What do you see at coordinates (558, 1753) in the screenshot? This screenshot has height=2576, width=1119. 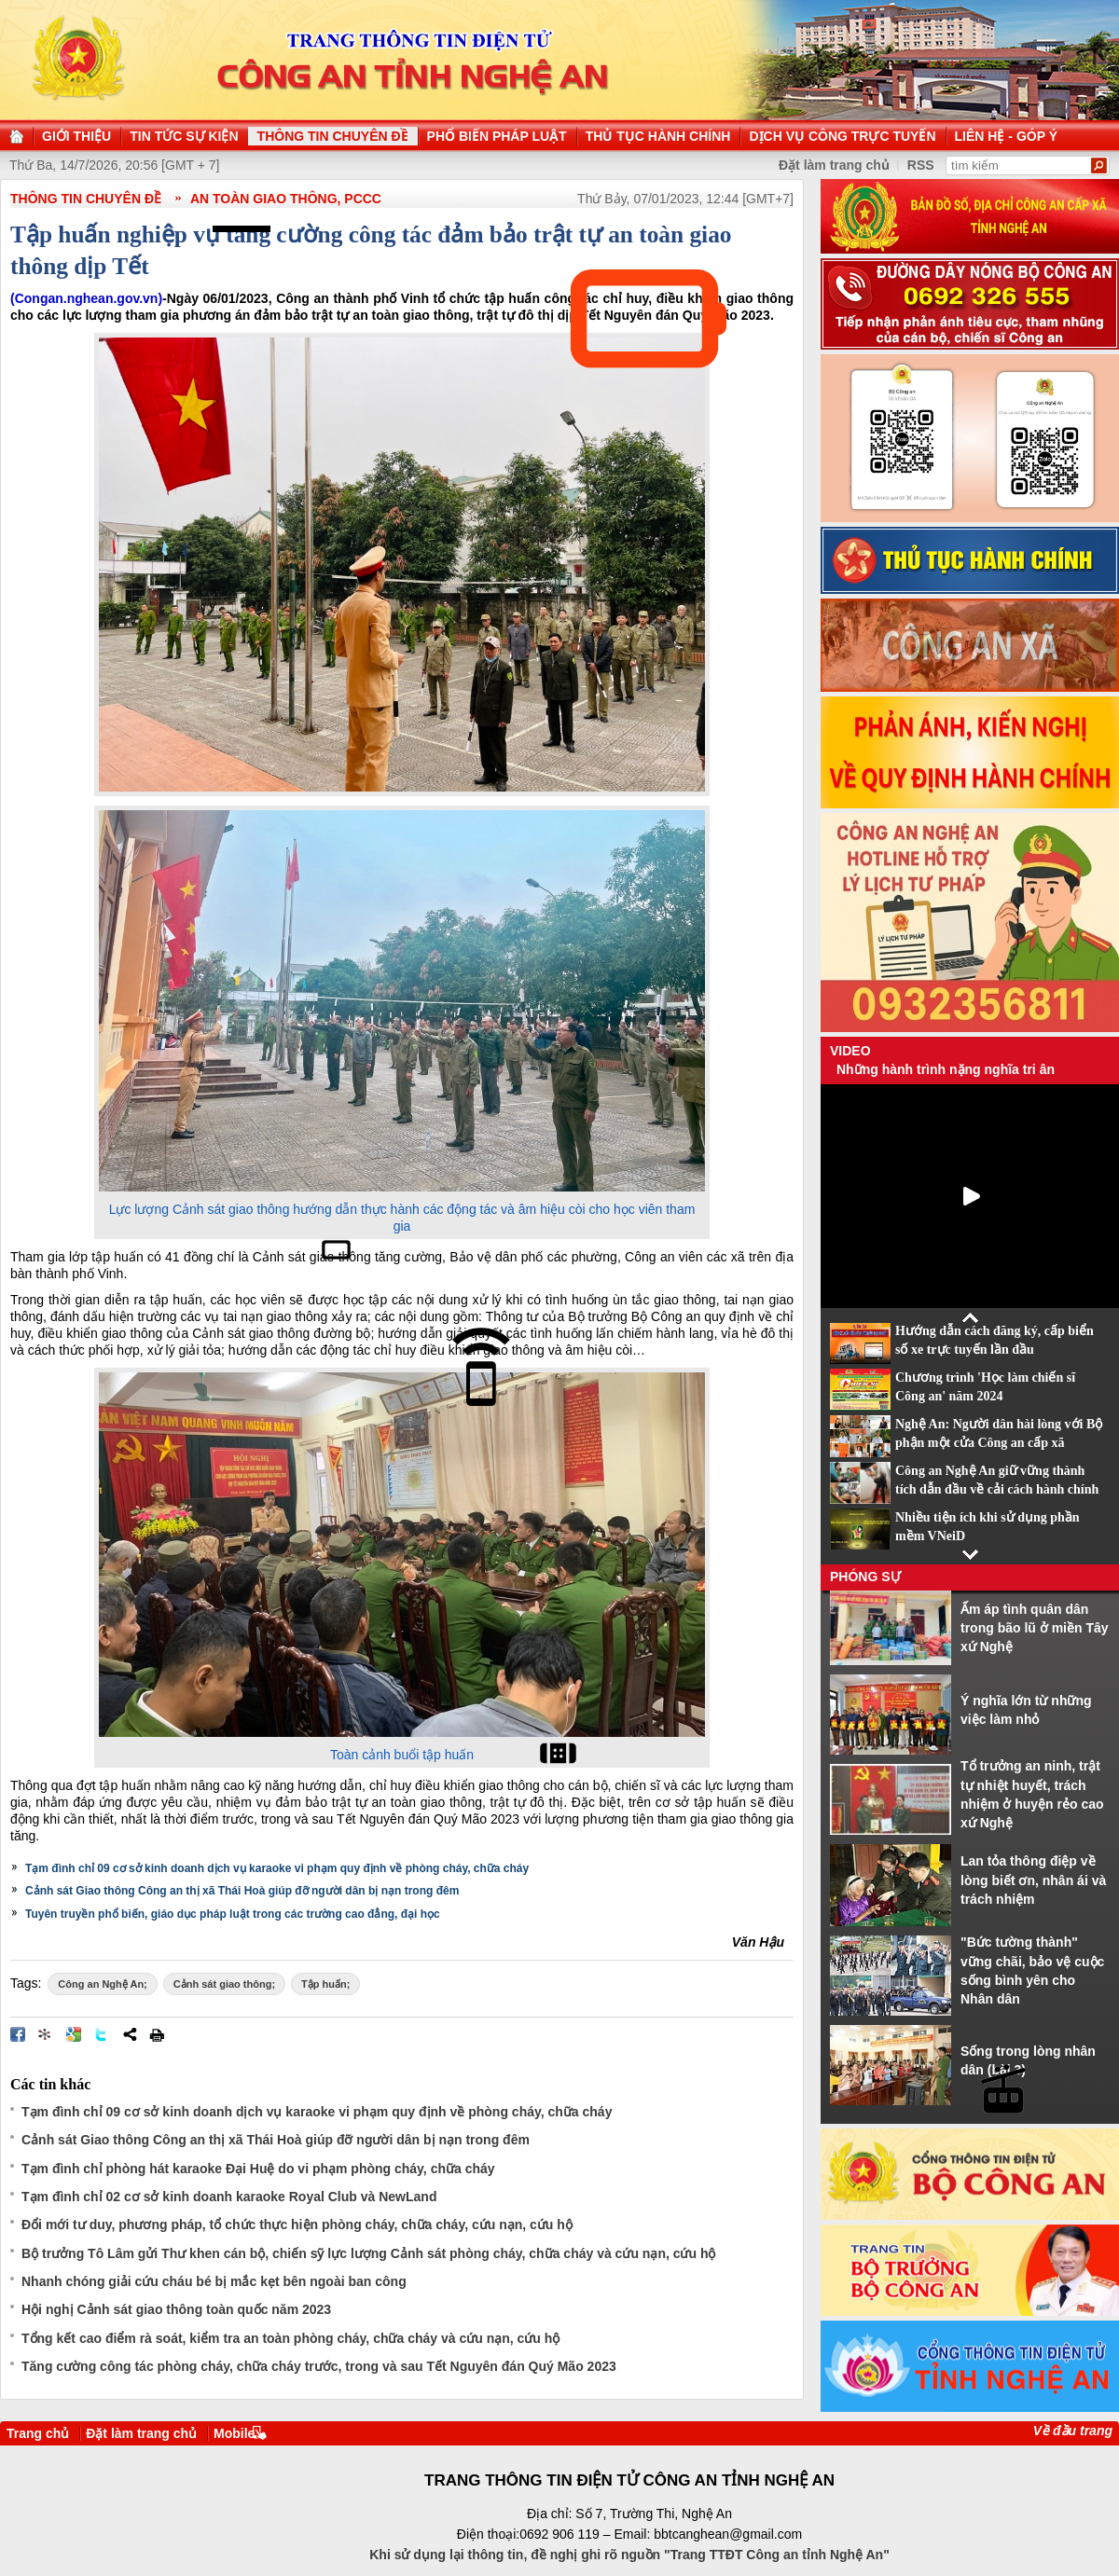 I see `access first aid or medical information` at bounding box center [558, 1753].